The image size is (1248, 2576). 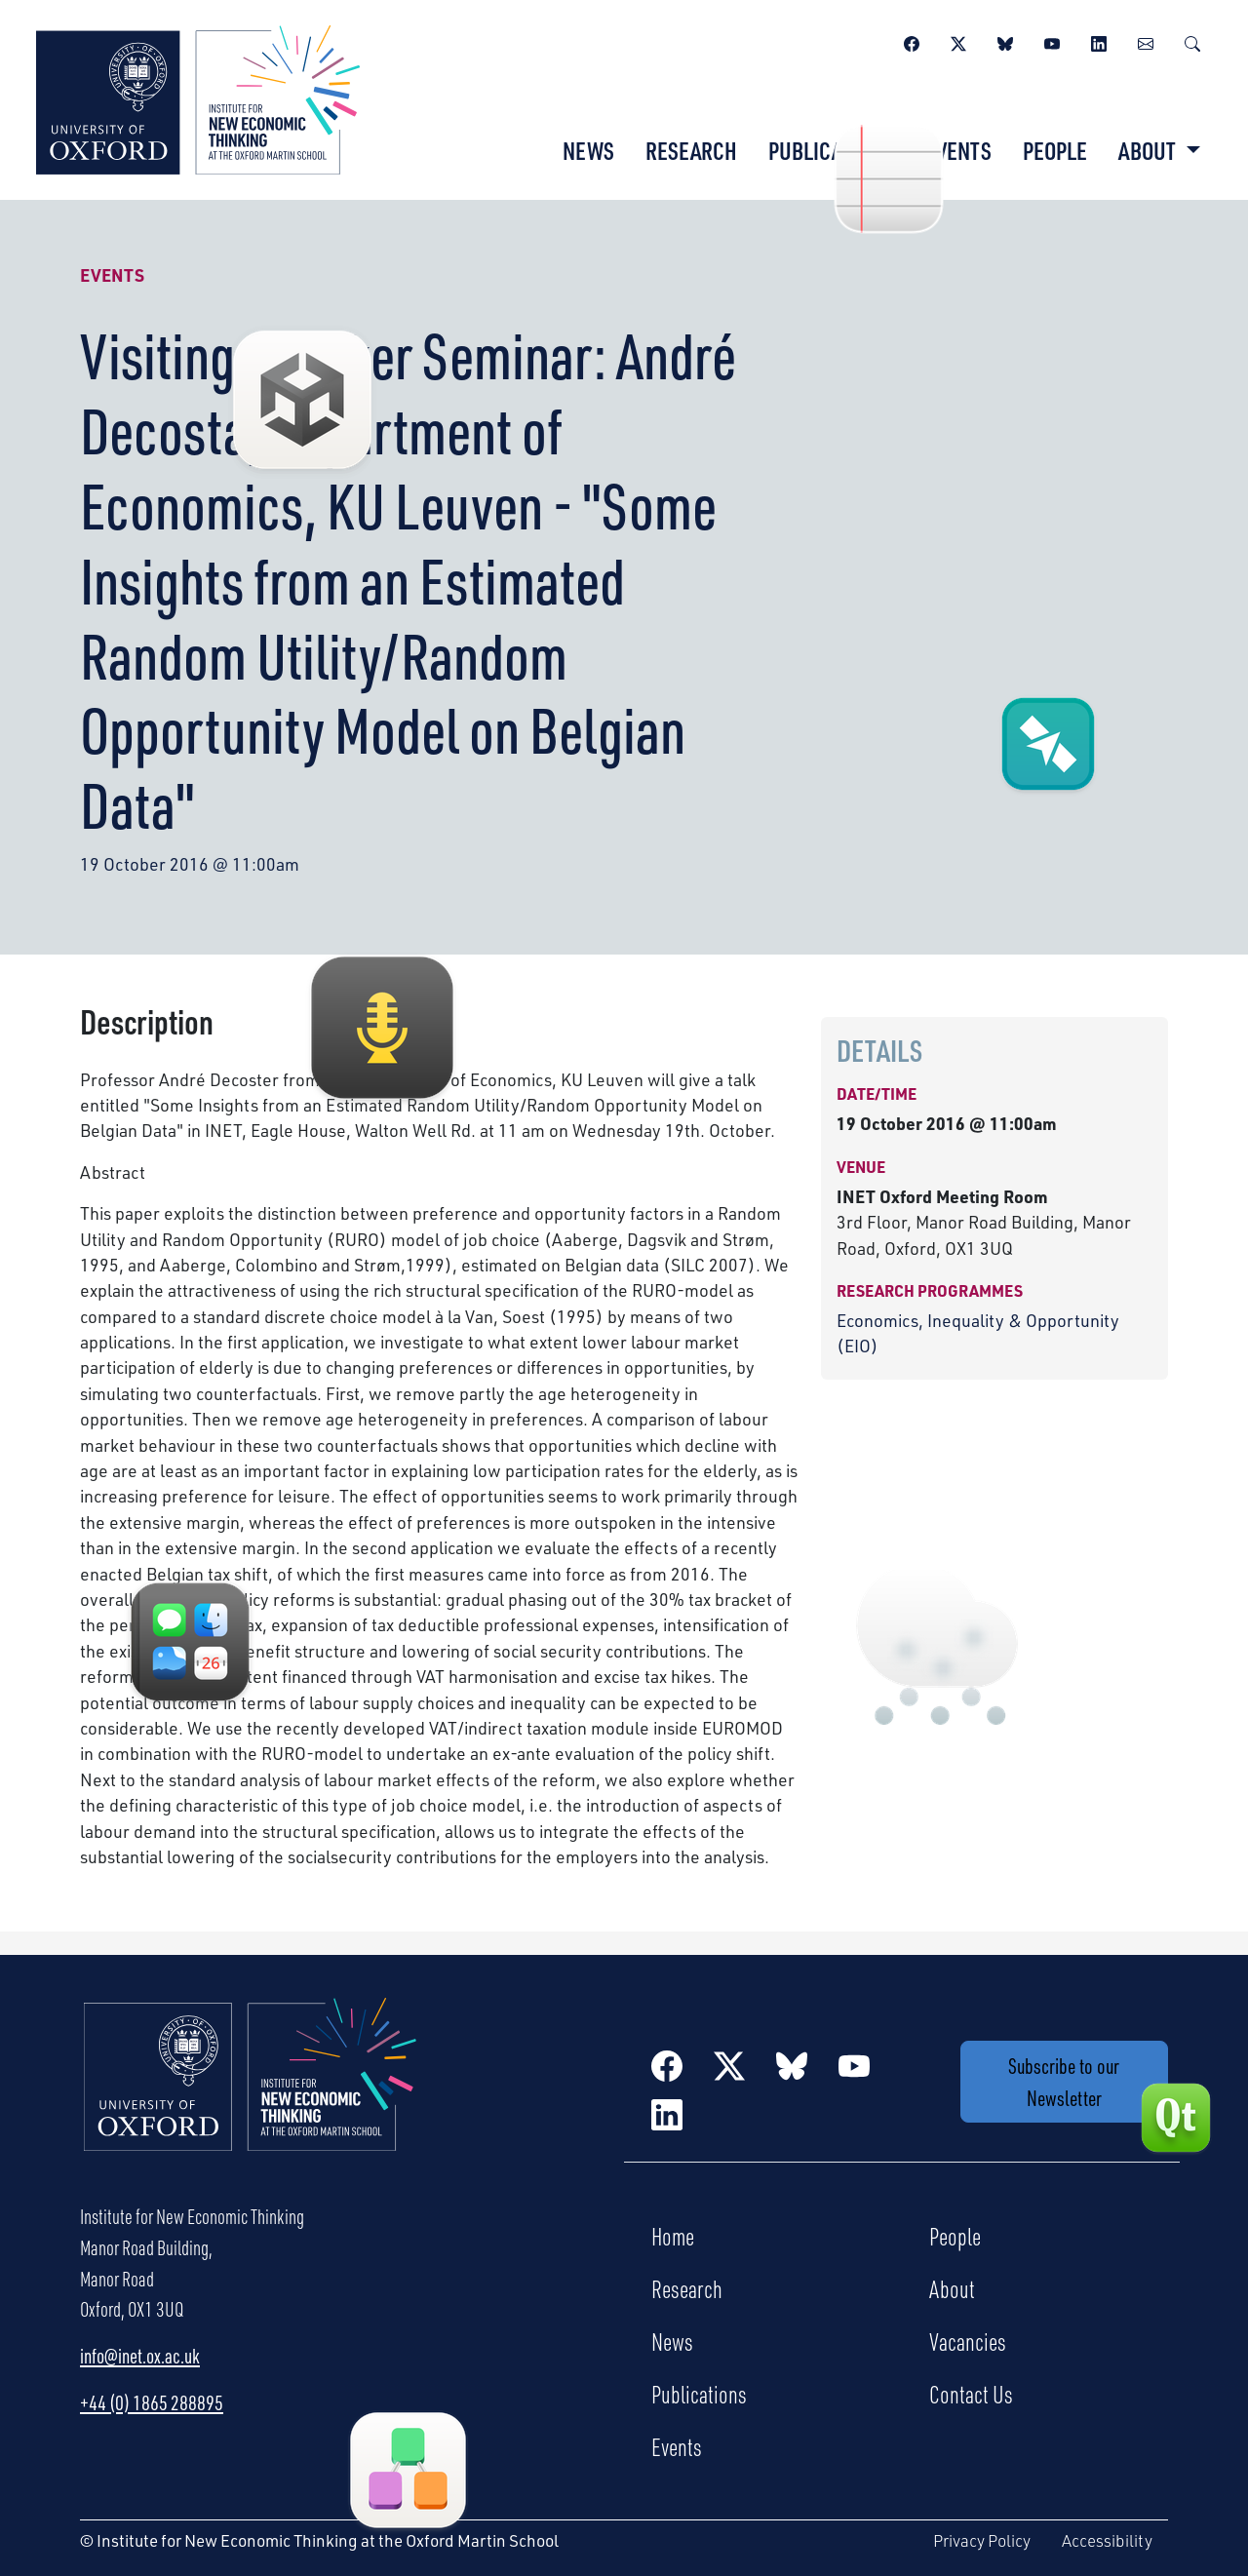 What do you see at coordinates (888, 178) in the screenshot?
I see `open the text editor app` at bounding box center [888, 178].